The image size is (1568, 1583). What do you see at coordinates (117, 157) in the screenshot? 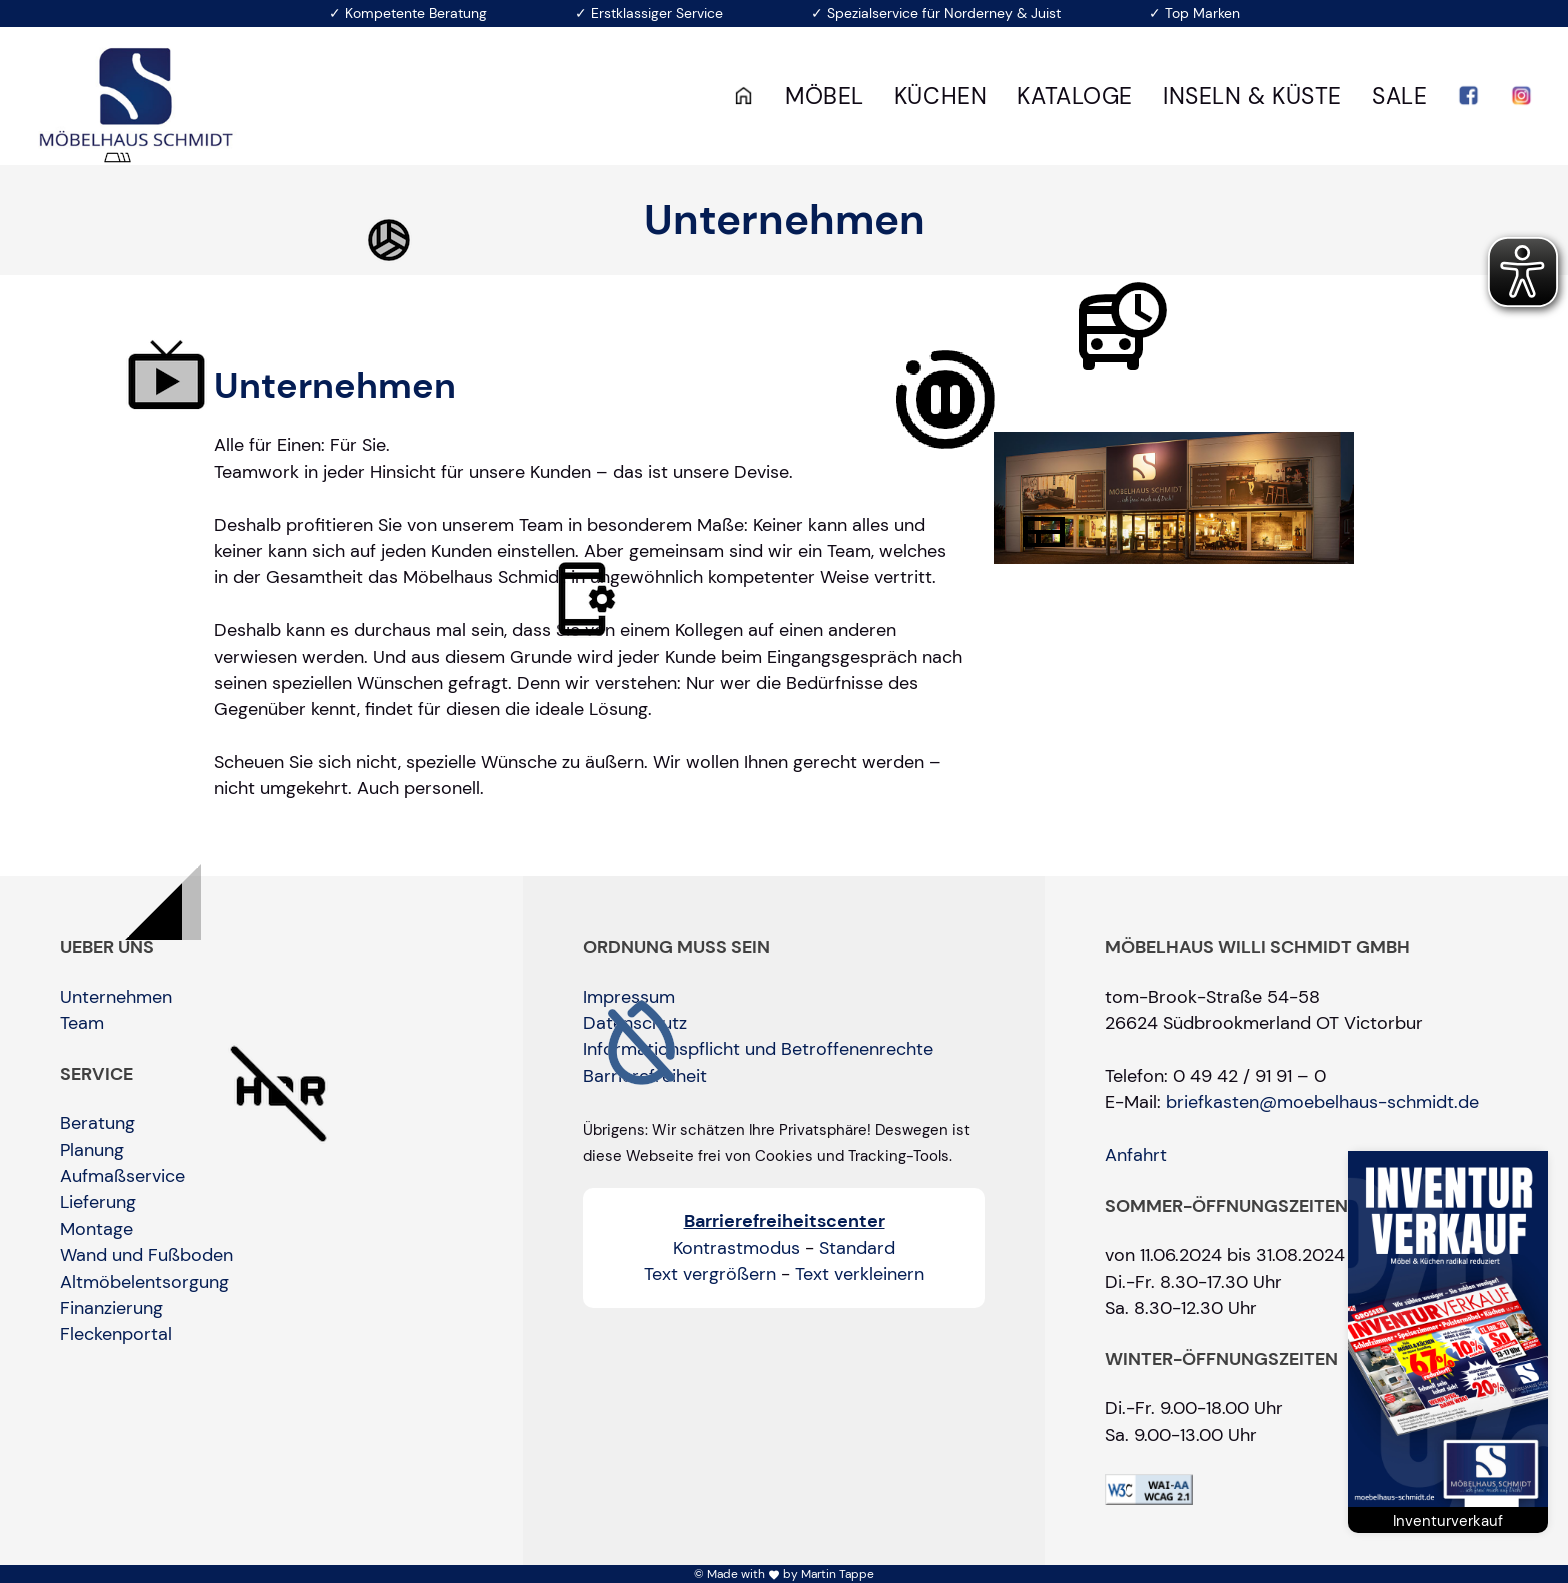
I see `switch between open tabs` at bounding box center [117, 157].